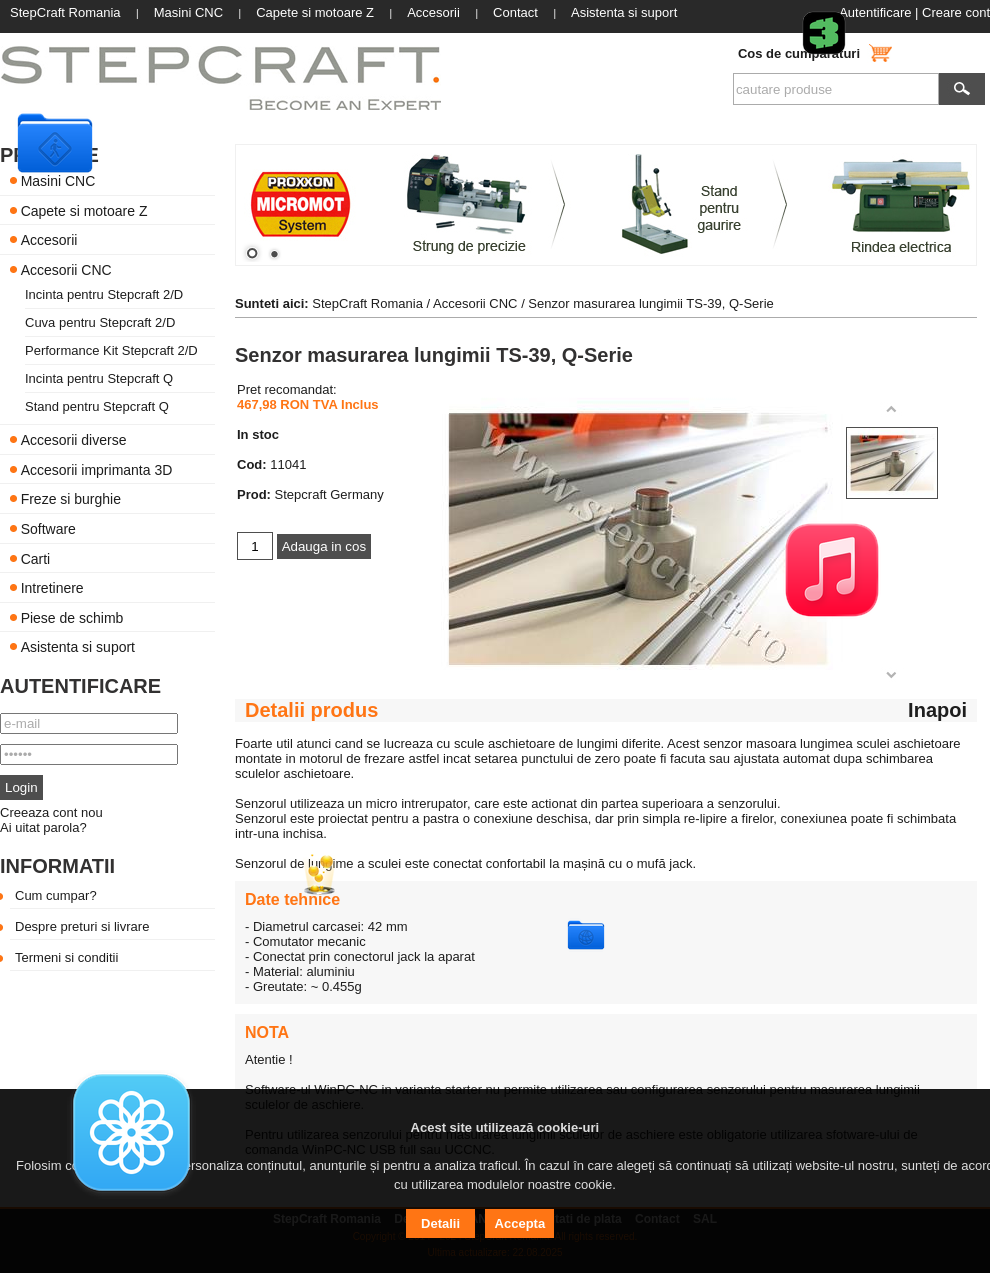 The image size is (990, 1273). I want to click on open the gnome music app, so click(832, 570).